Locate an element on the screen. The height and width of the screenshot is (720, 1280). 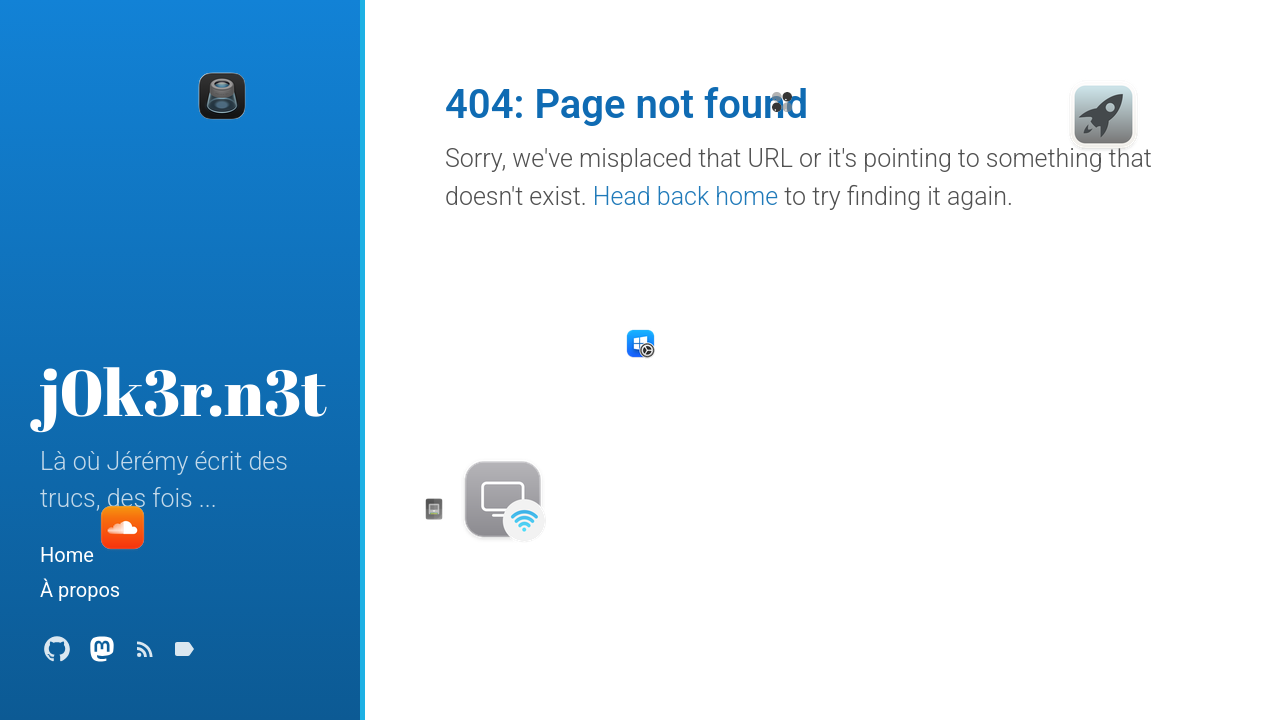
open the app launcher is located at coordinates (1103, 114).